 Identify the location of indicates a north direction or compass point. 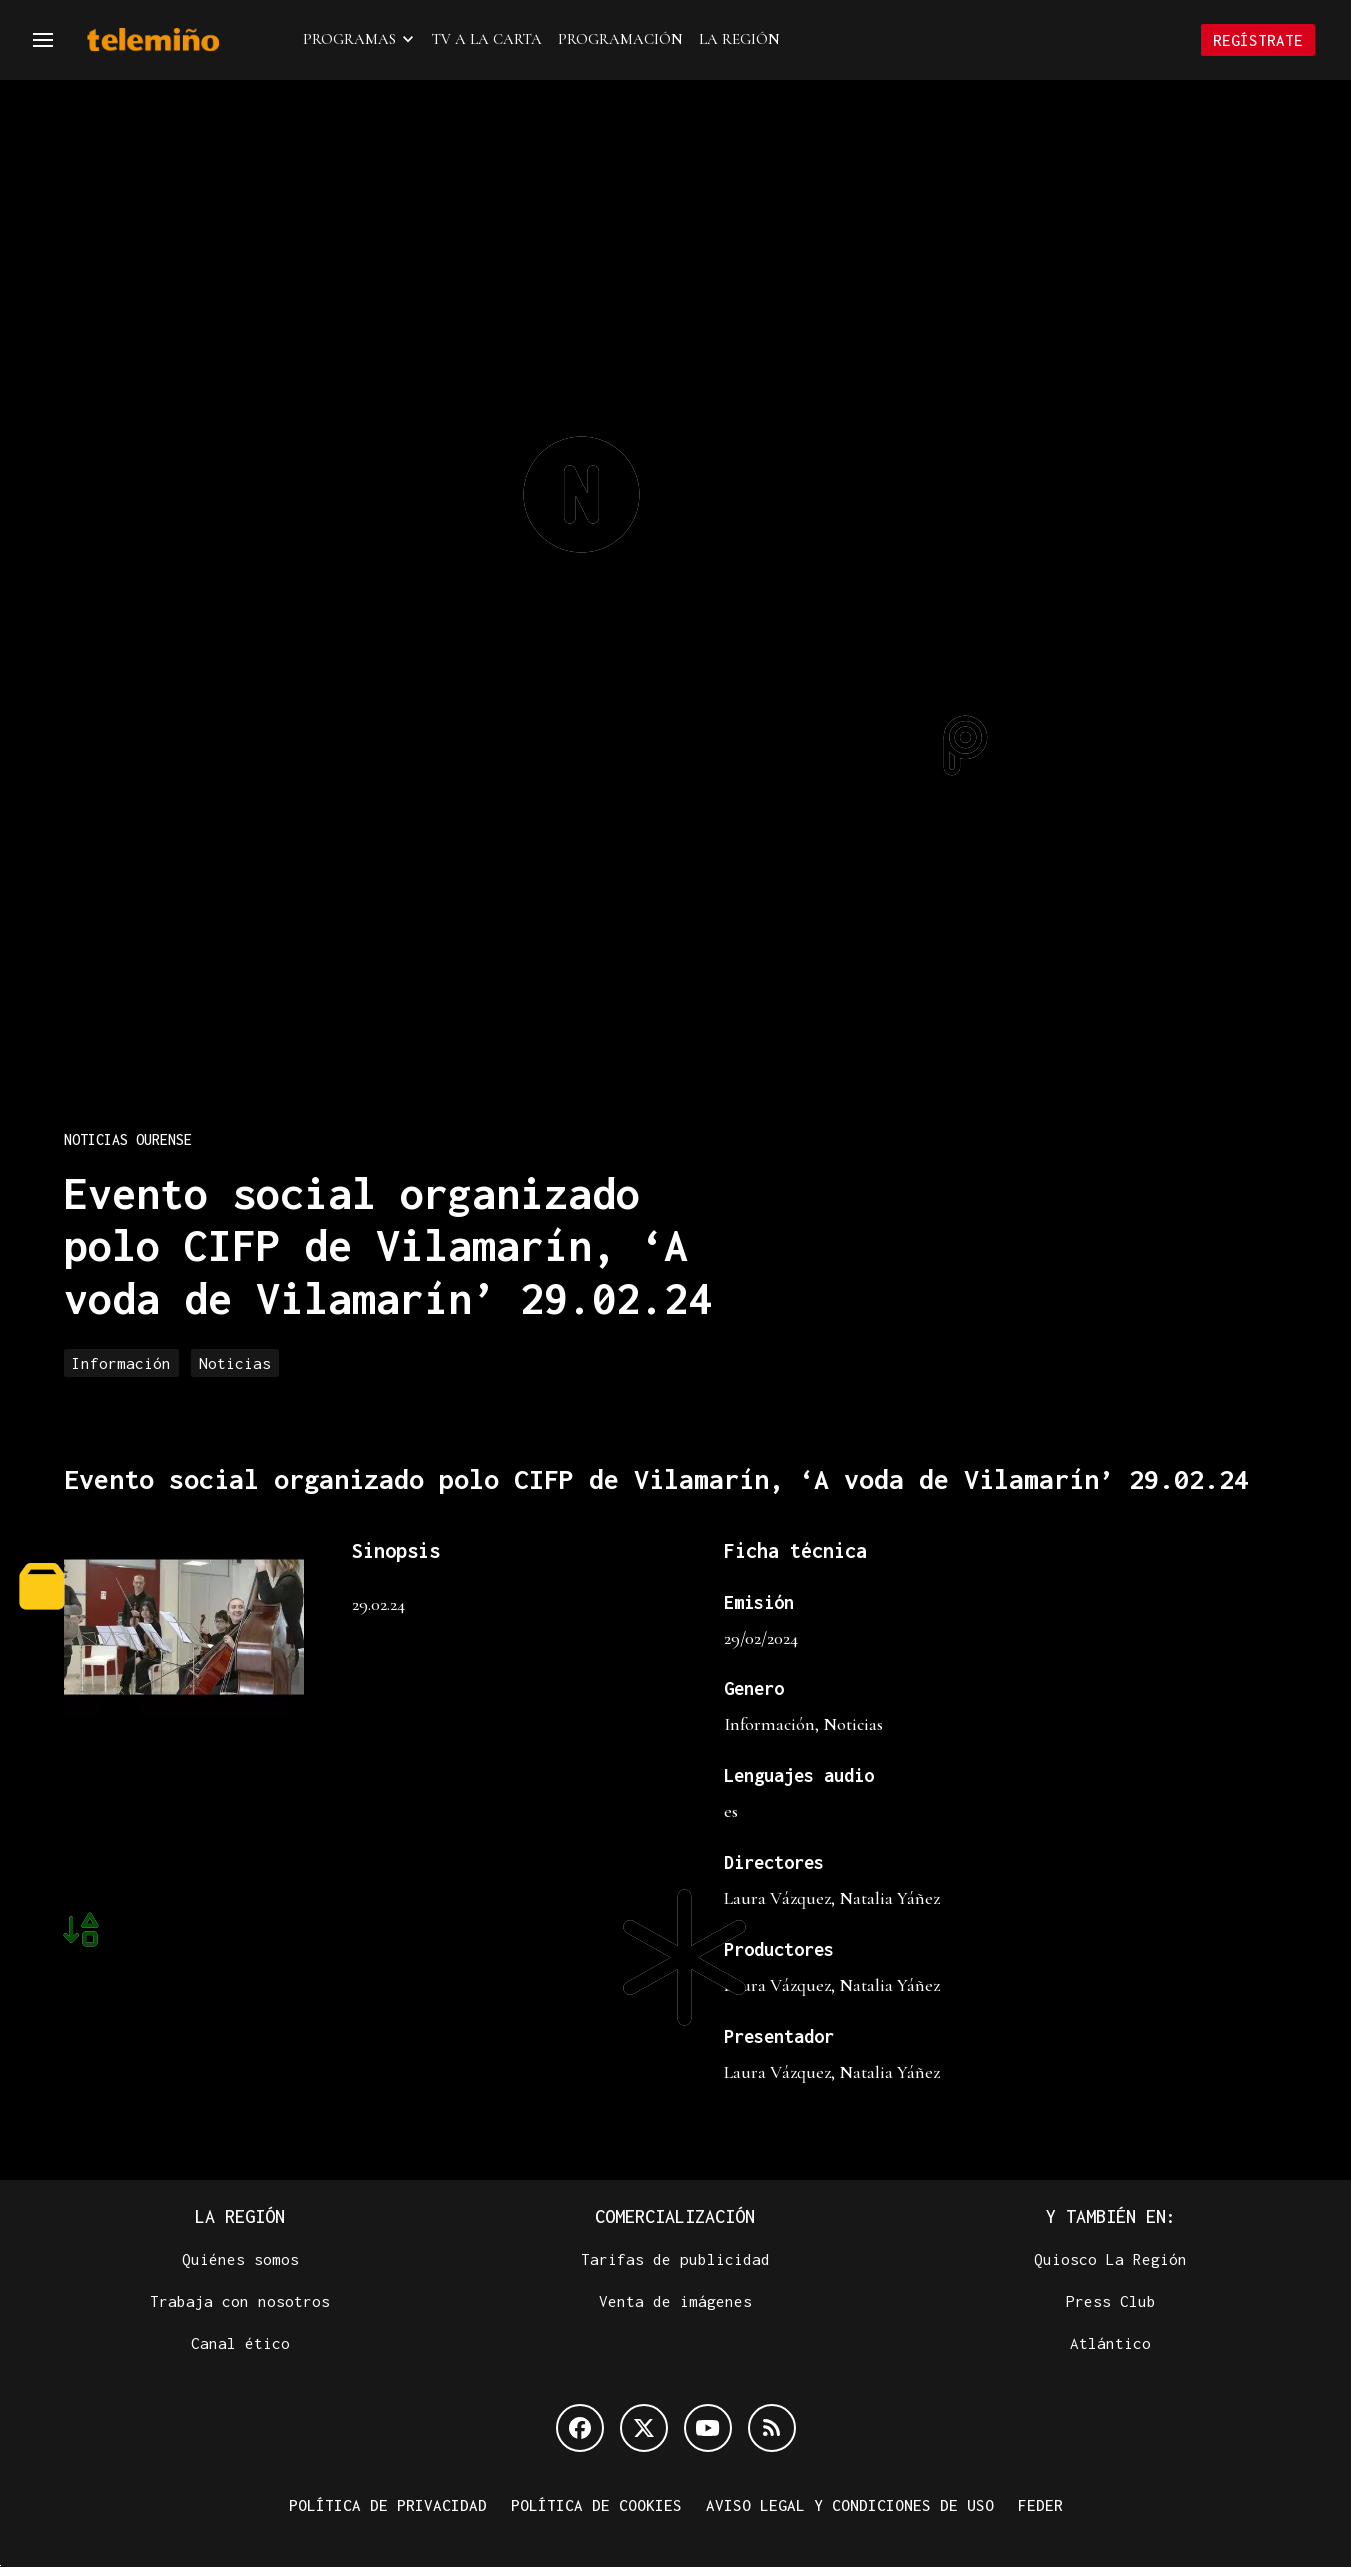
(581, 494).